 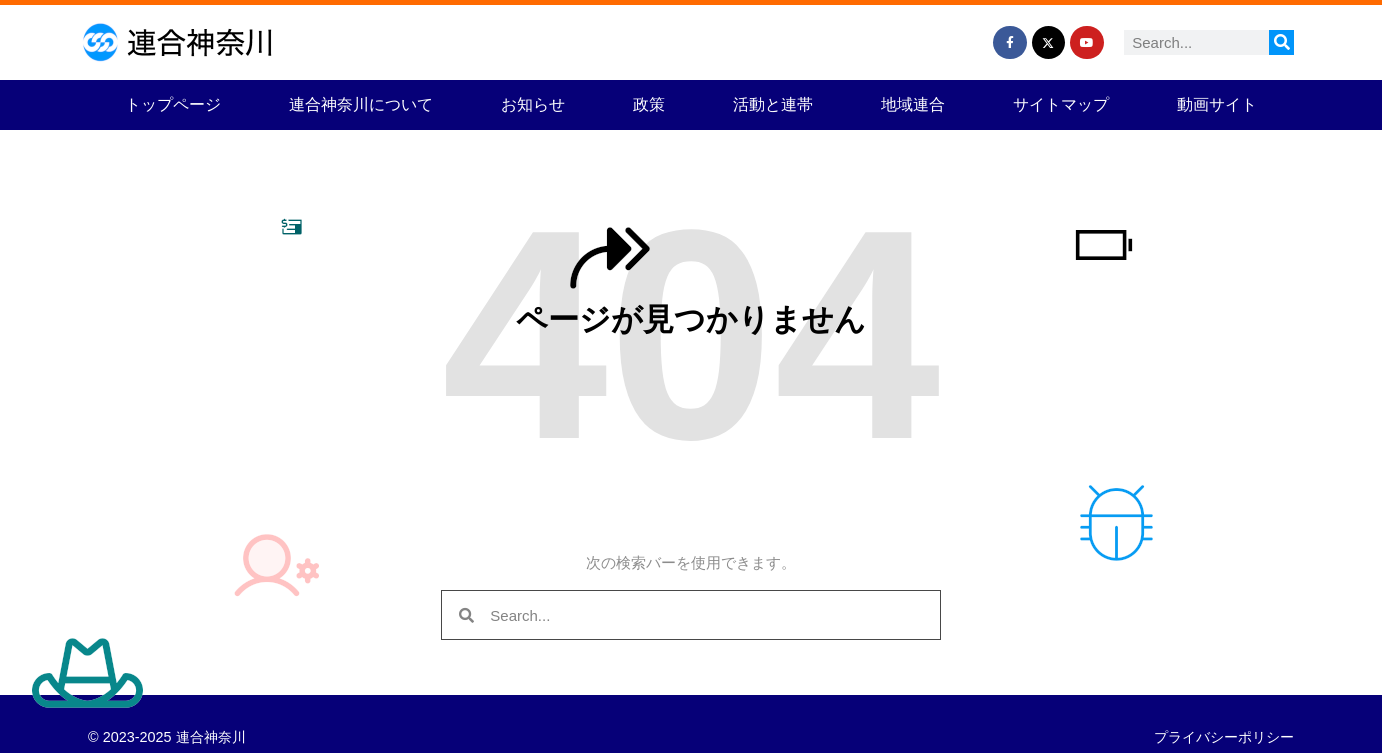 I want to click on view or access invoices, so click(x=292, y=227).